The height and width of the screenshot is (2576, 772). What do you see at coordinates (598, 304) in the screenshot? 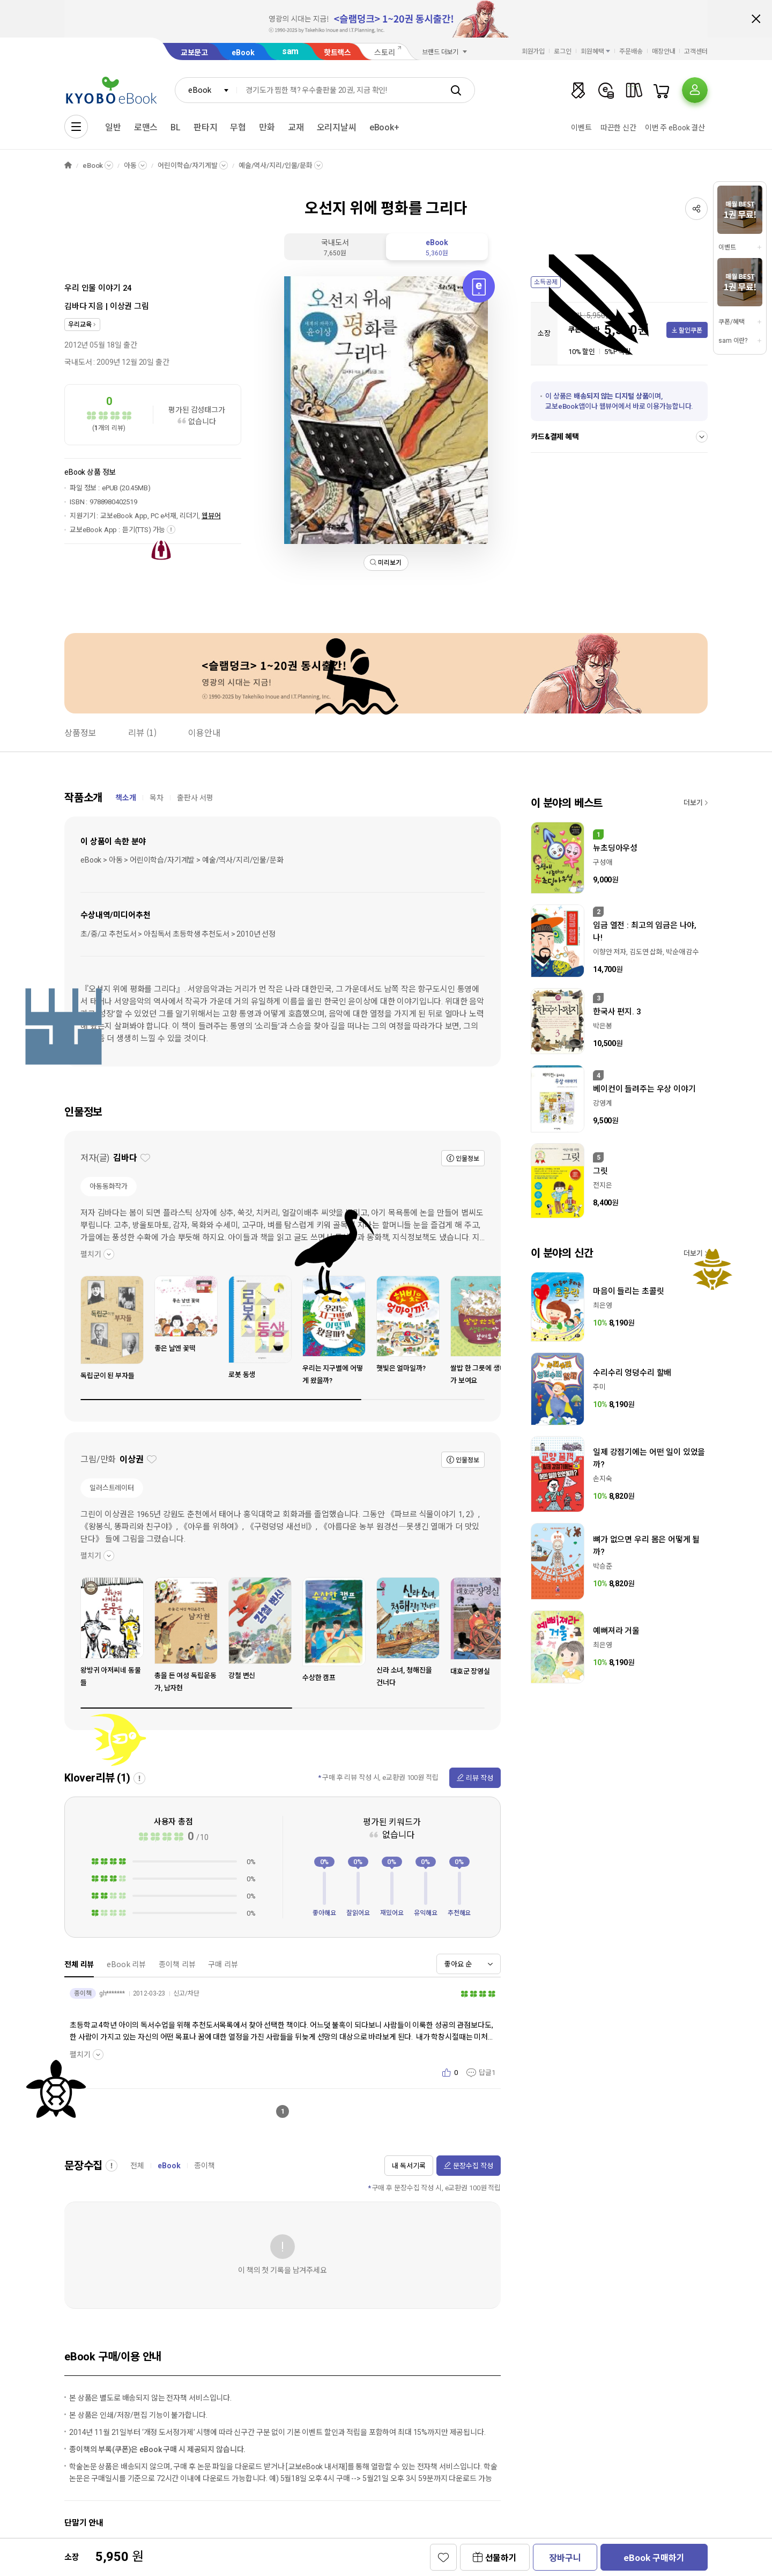
I see `fishing equipment or tackle inventory` at bounding box center [598, 304].